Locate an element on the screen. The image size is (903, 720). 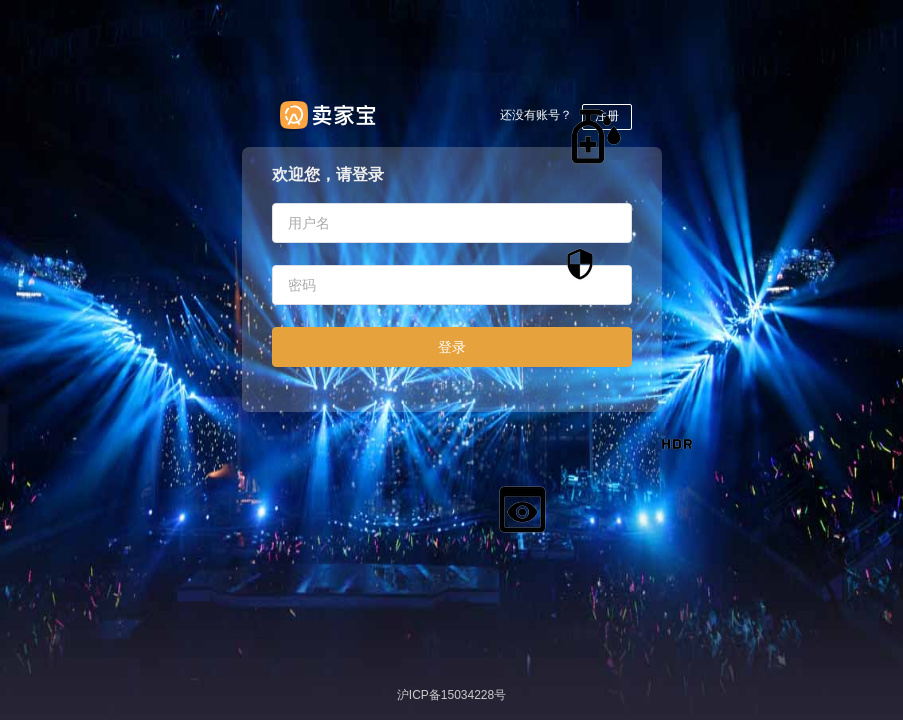
access security settings is located at coordinates (580, 264).